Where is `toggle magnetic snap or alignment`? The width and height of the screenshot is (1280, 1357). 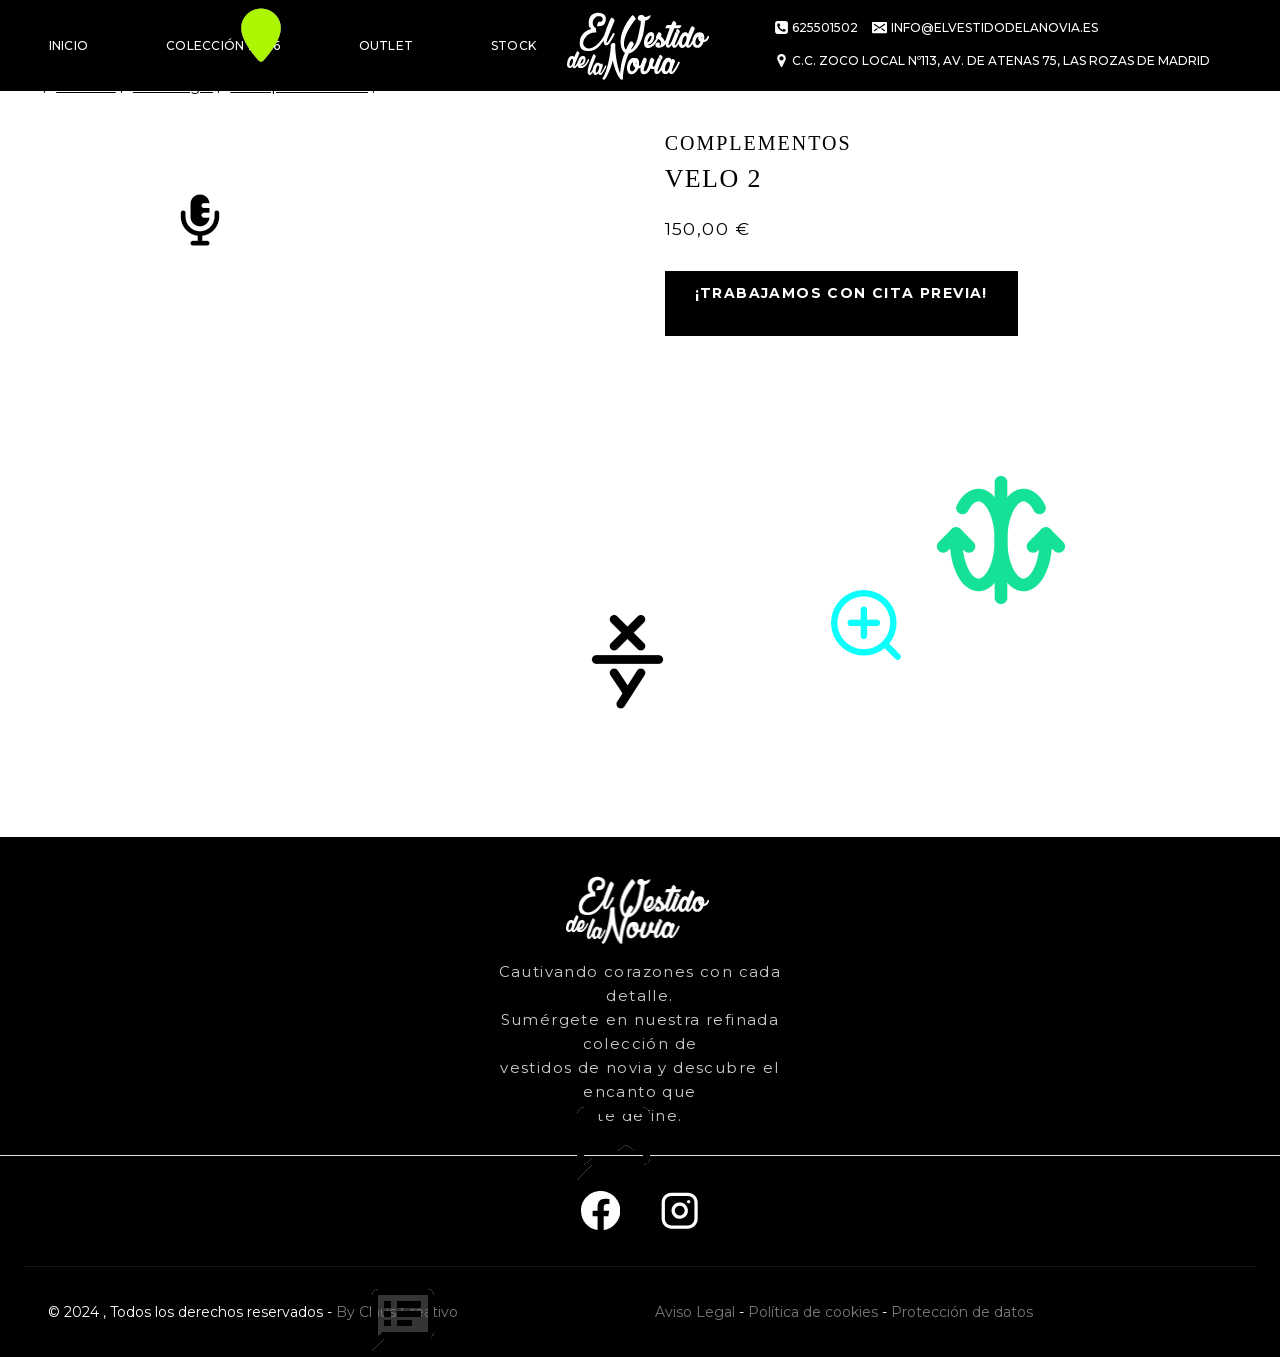 toggle magnetic snap or alignment is located at coordinates (1001, 540).